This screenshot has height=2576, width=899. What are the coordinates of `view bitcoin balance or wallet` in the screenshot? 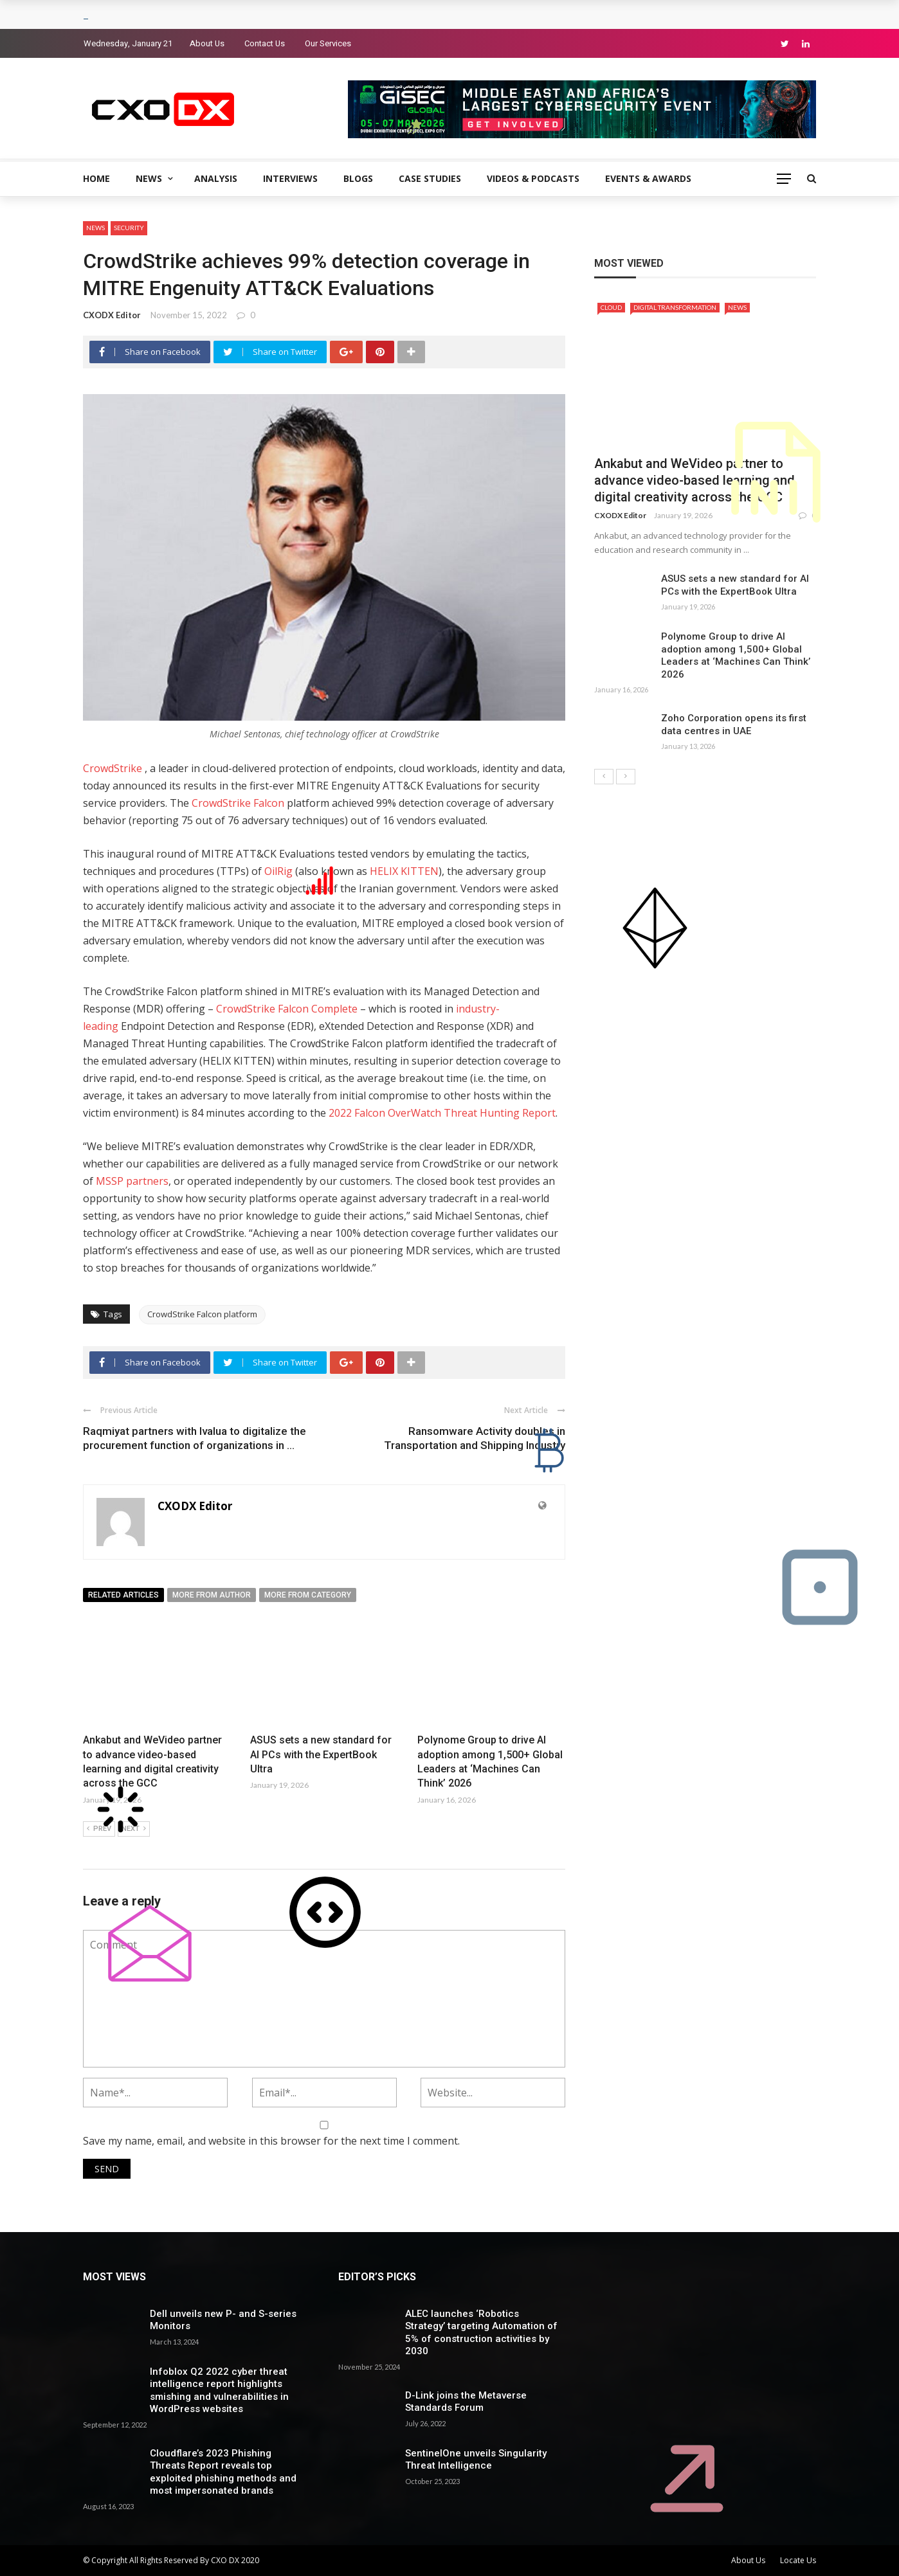 It's located at (547, 1451).